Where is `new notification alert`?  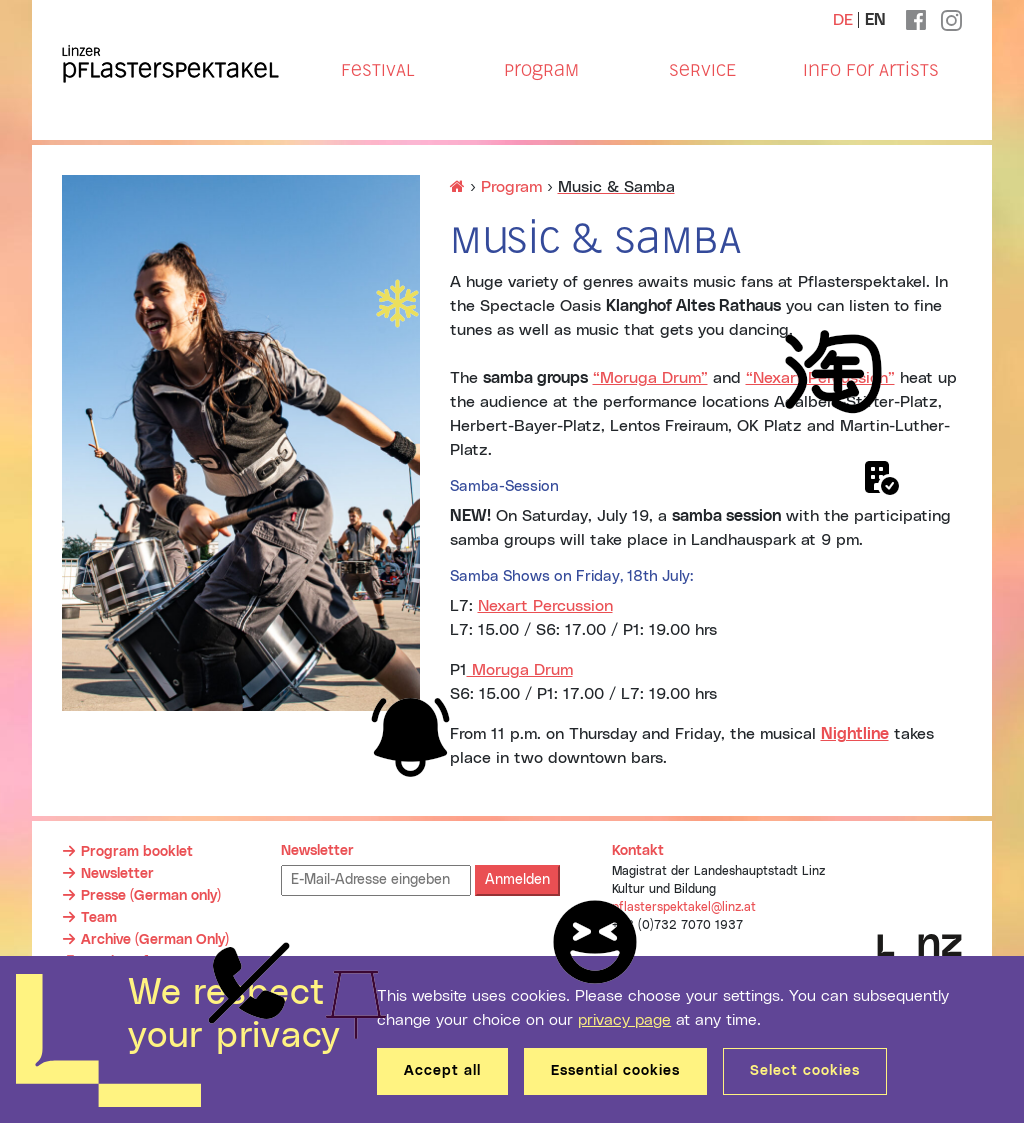
new notification alert is located at coordinates (410, 737).